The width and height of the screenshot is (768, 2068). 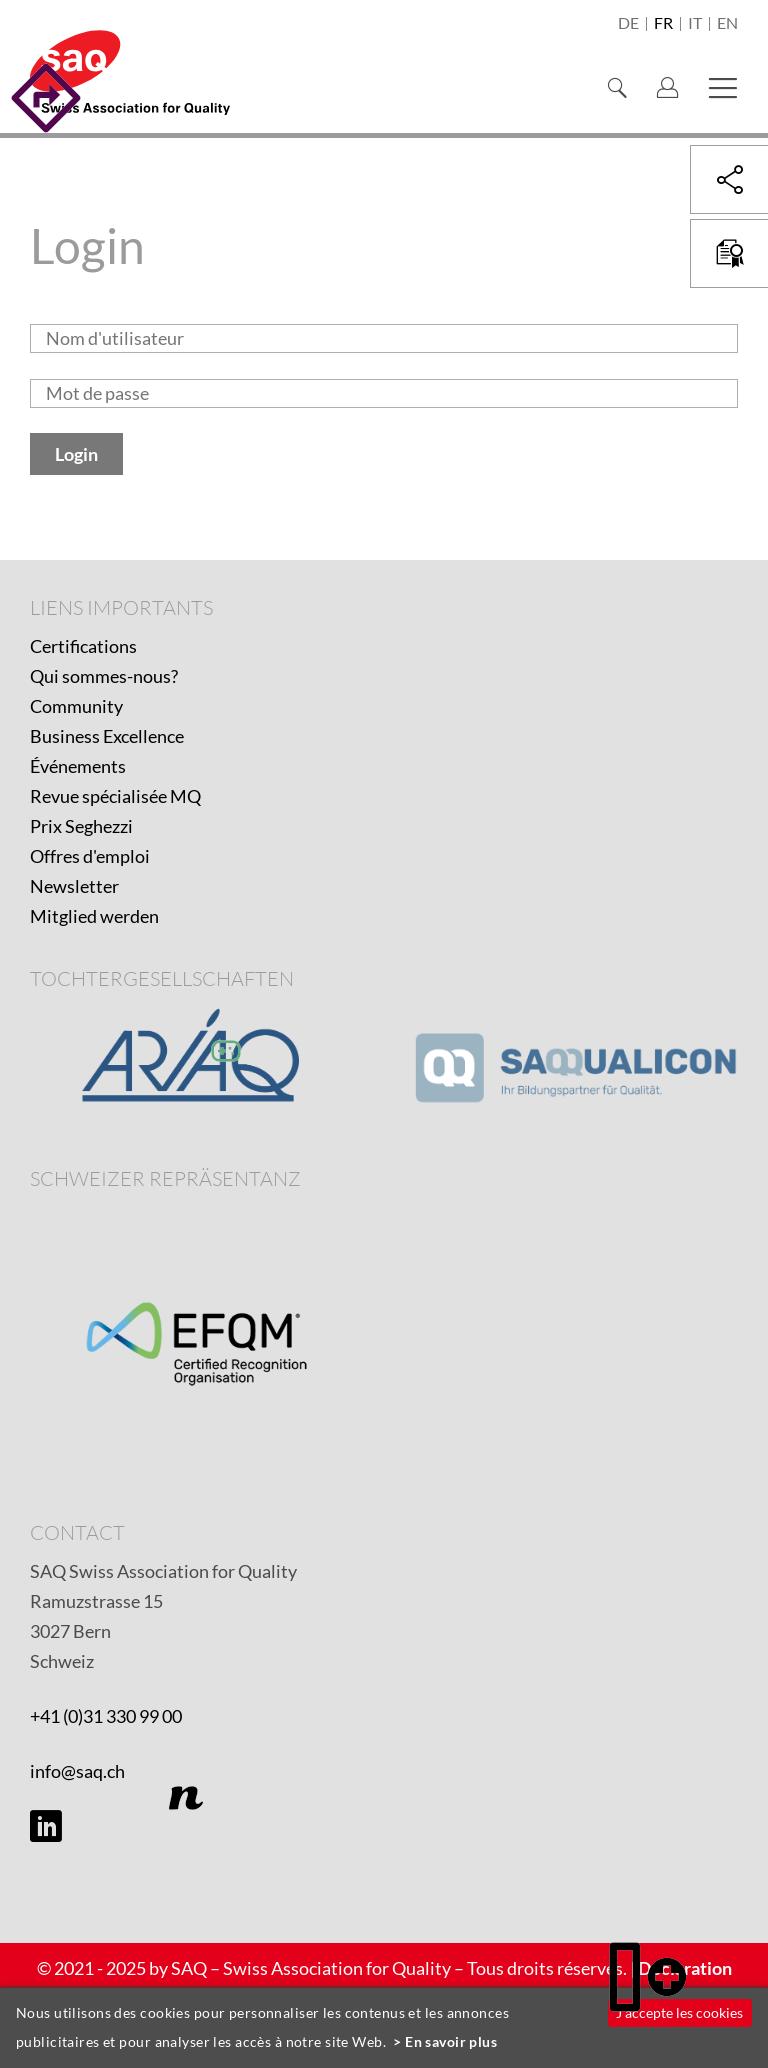 I want to click on get turn-by-turn directions, so click(x=46, y=98).